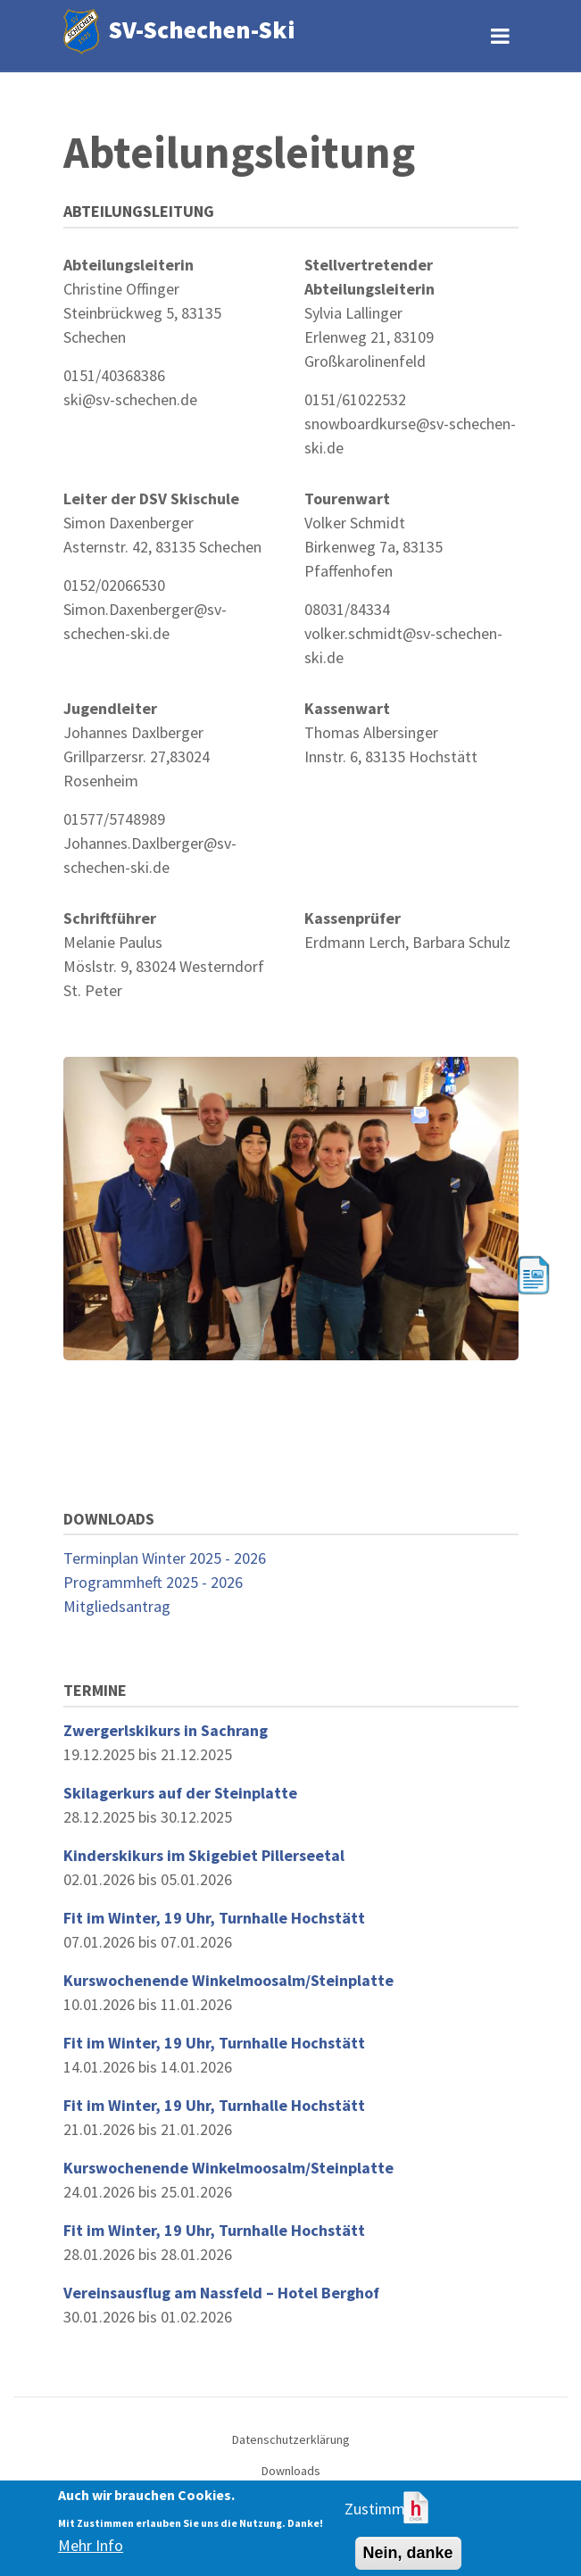 This screenshot has width=581, height=2576. Describe the element at coordinates (533, 1275) in the screenshot. I see `open a text document file` at that location.